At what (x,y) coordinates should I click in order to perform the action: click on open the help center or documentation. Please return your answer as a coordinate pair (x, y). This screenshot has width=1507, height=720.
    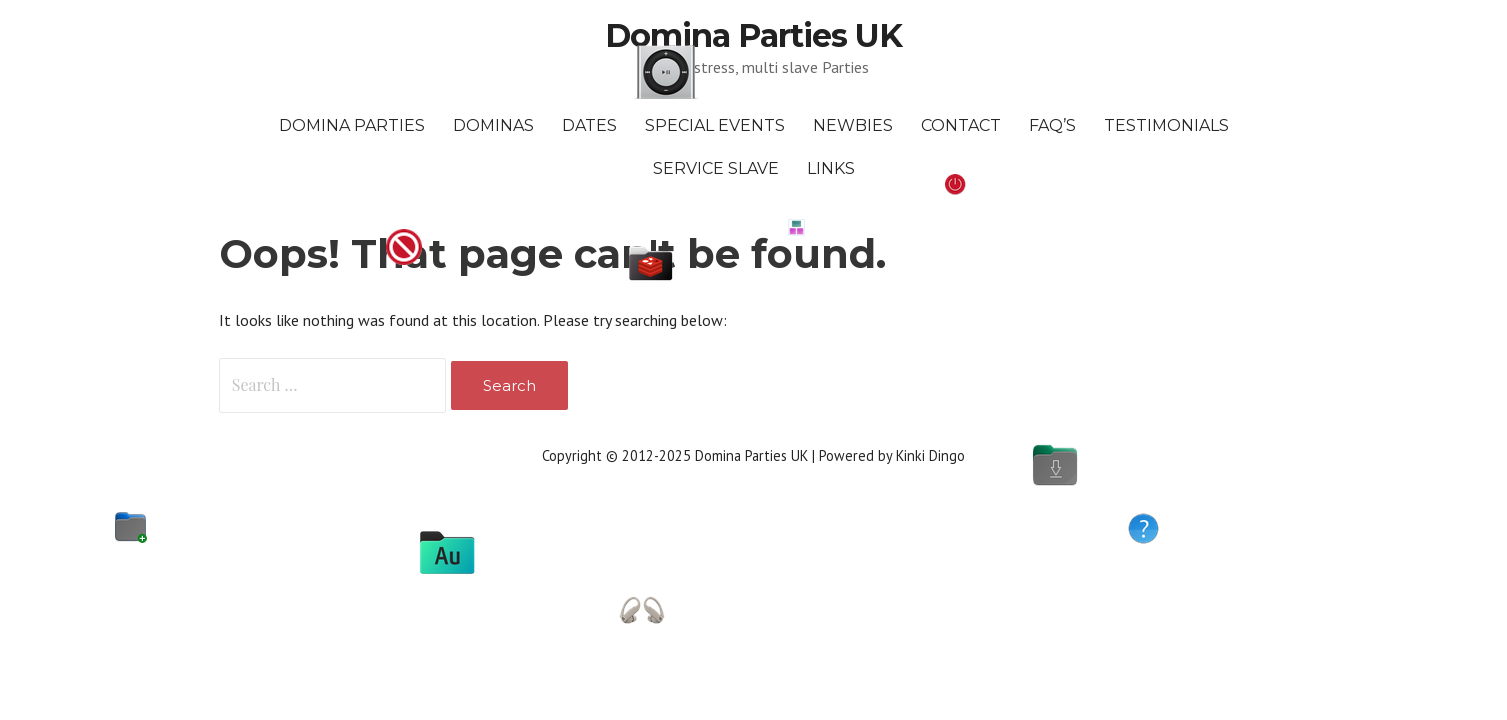
    Looking at the image, I should click on (1143, 528).